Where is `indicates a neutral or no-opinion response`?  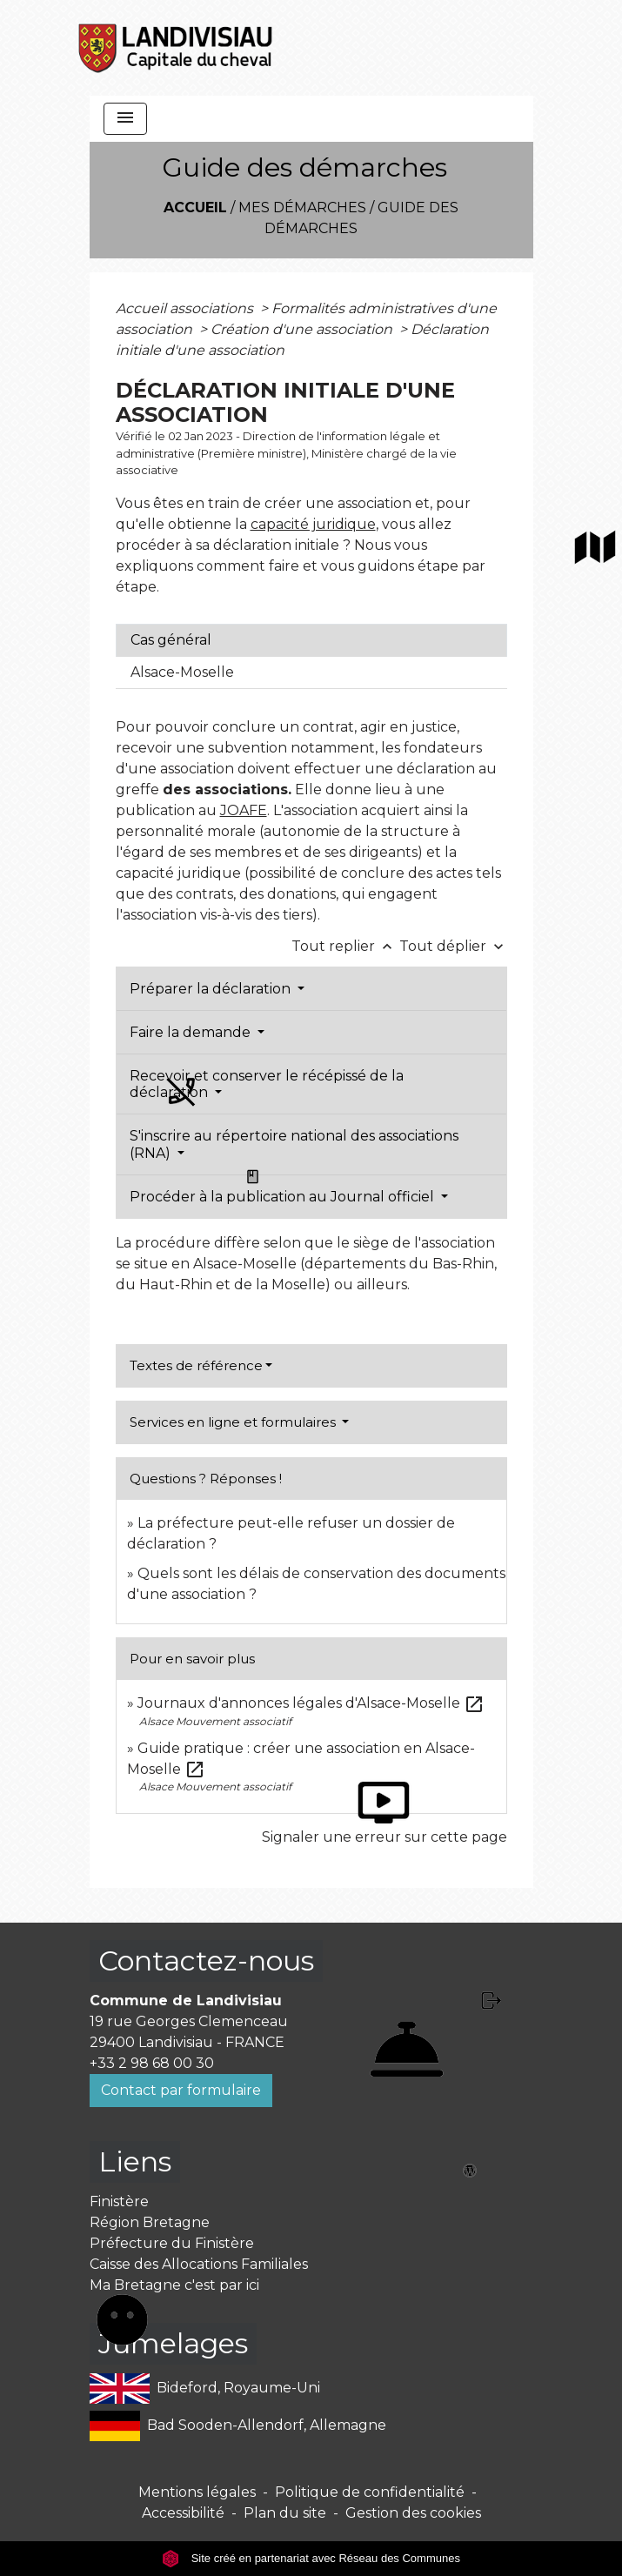 indicates a neutral or no-opinion response is located at coordinates (122, 2319).